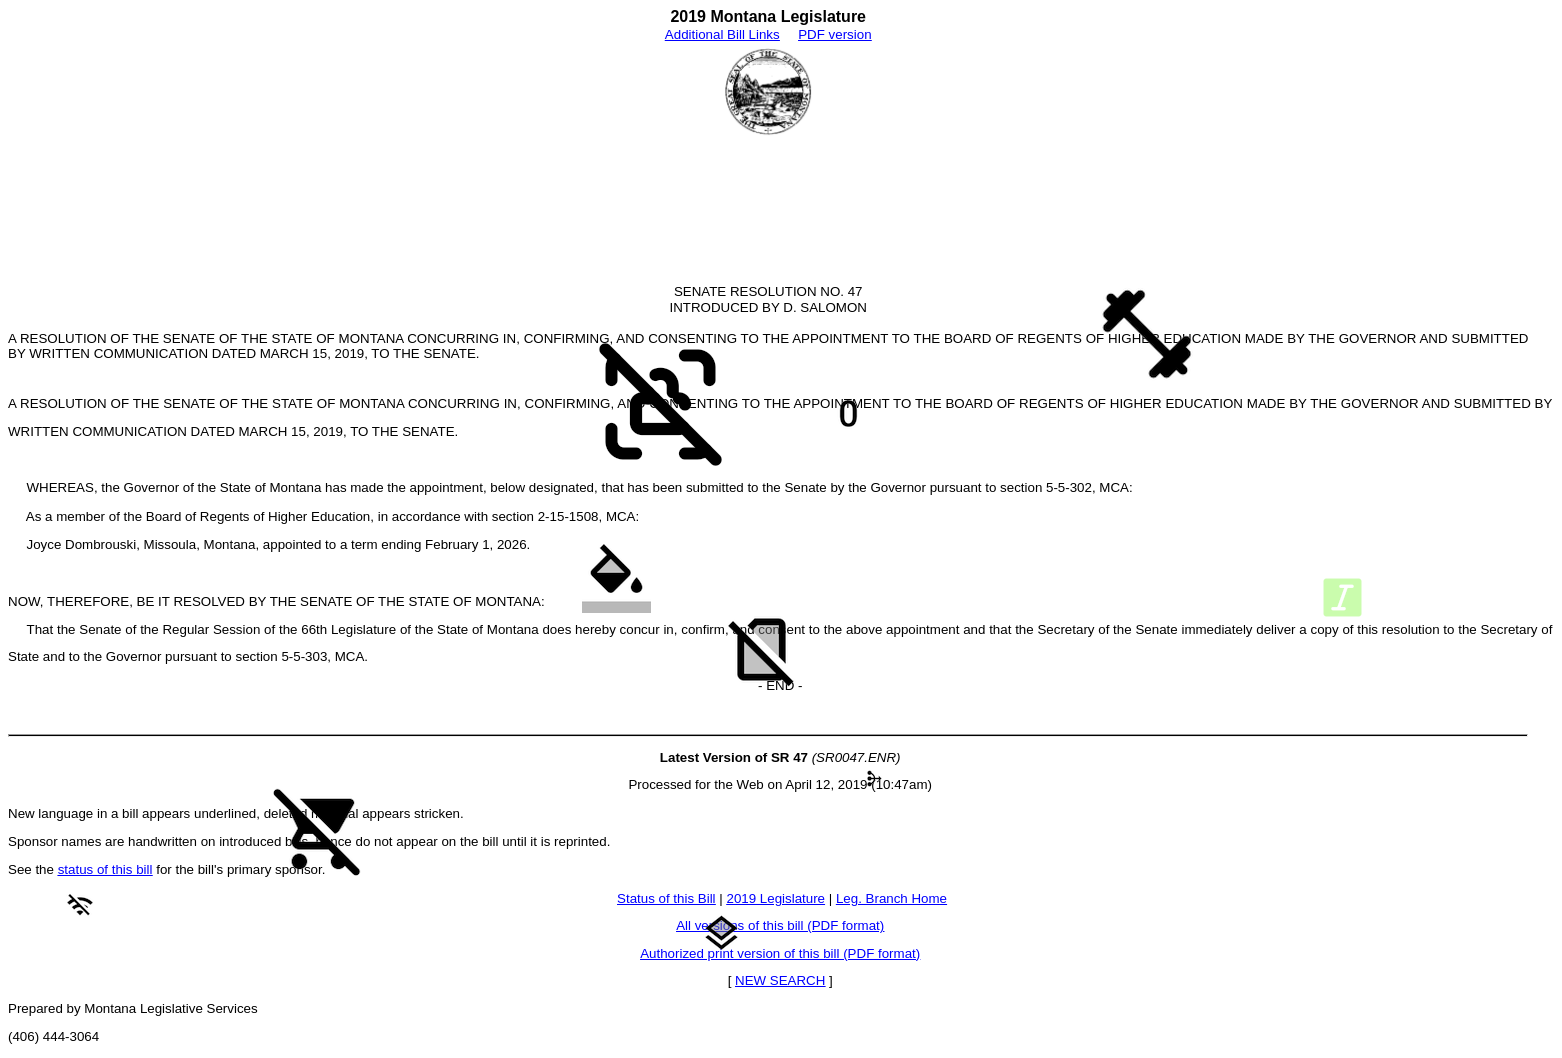 This screenshot has height=1058, width=1562. What do you see at coordinates (721, 933) in the screenshot?
I see `toggle map layers or overlays` at bounding box center [721, 933].